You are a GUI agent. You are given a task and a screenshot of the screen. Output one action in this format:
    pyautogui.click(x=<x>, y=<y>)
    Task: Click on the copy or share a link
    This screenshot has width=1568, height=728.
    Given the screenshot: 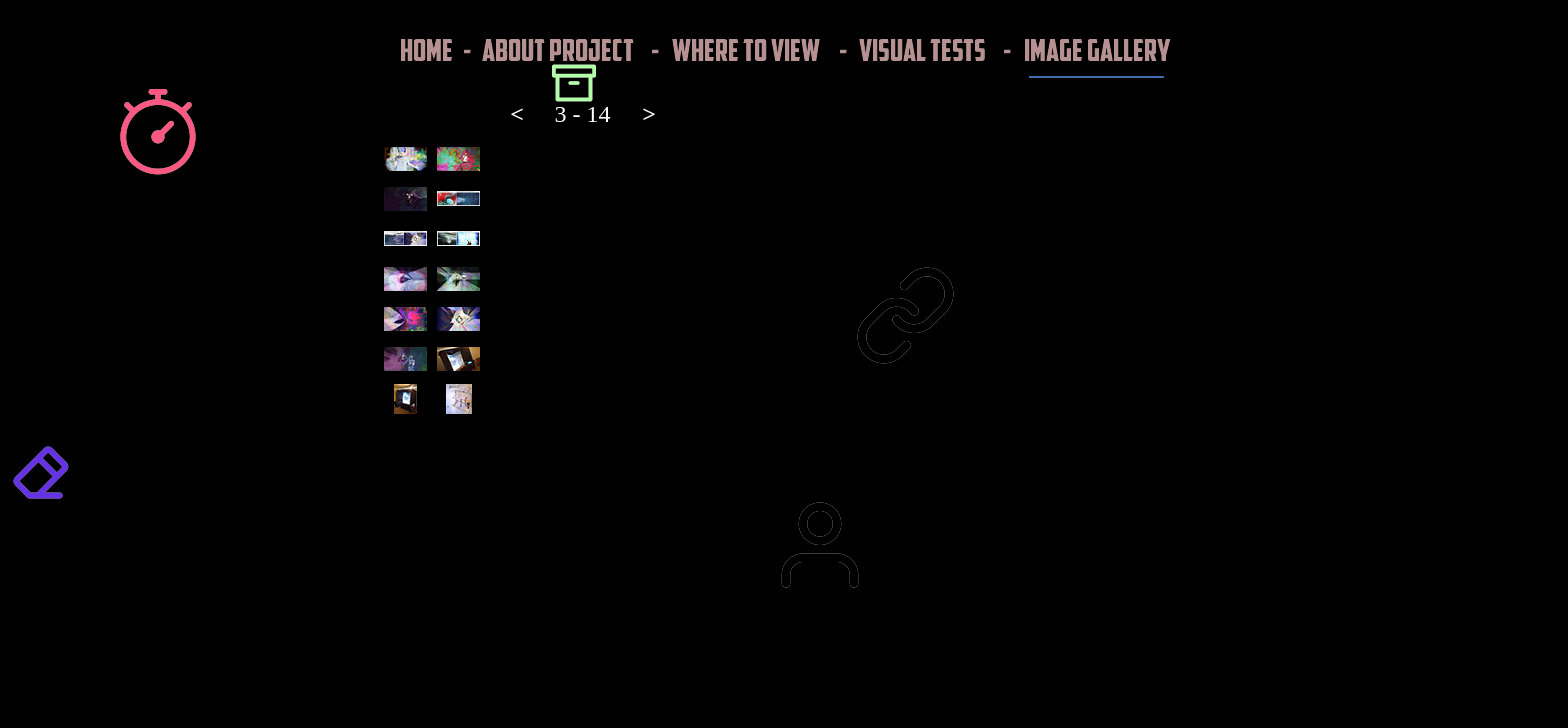 What is the action you would take?
    pyautogui.click(x=905, y=315)
    